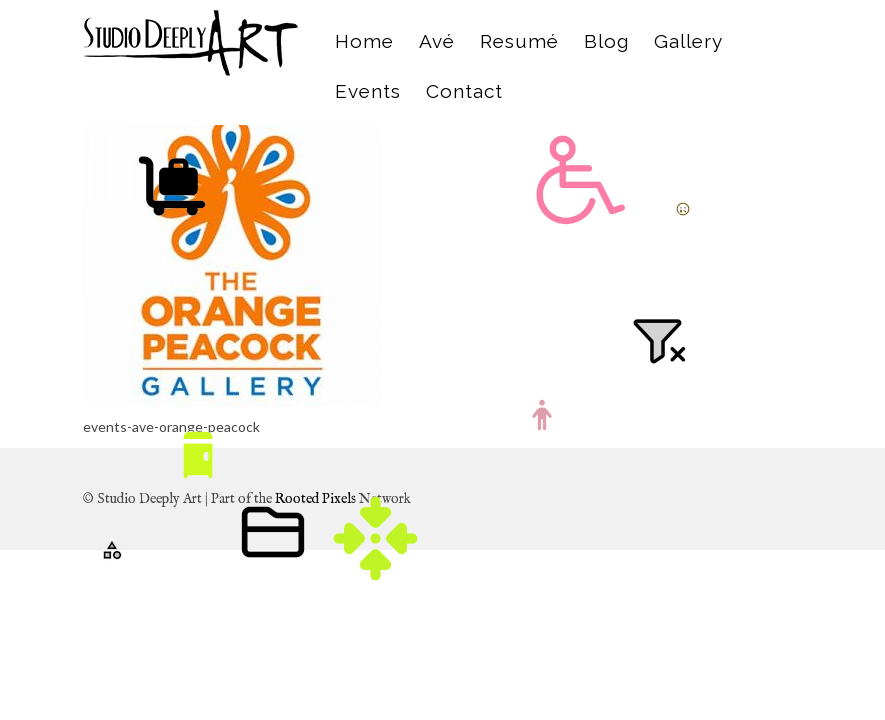 Image resolution: width=885 pixels, height=720 pixels. I want to click on indicates an error or something went wrong, so click(683, 209).